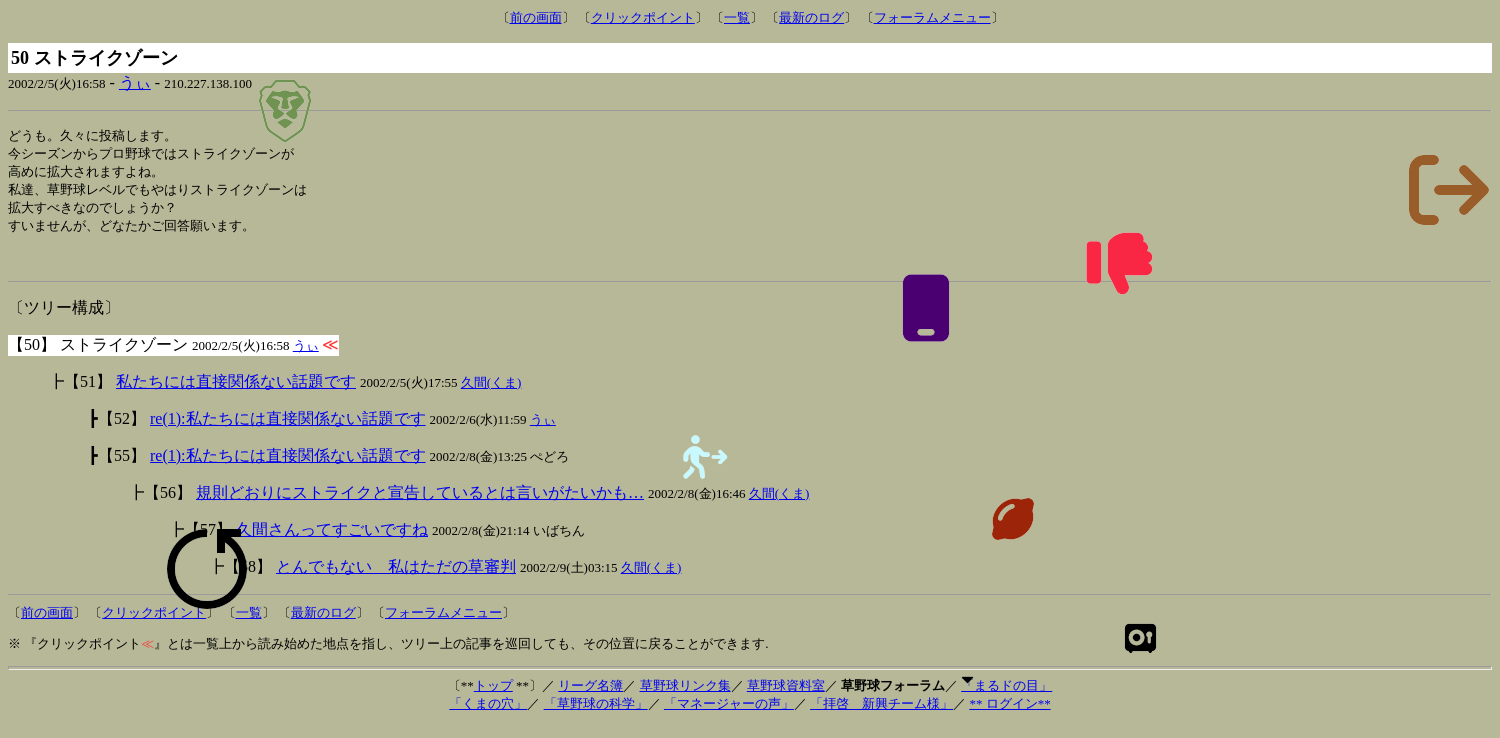  What do you see at coordinates (207, 569) in the screenshot?
I see `reset to previous state` at bounding box center [207, 569].